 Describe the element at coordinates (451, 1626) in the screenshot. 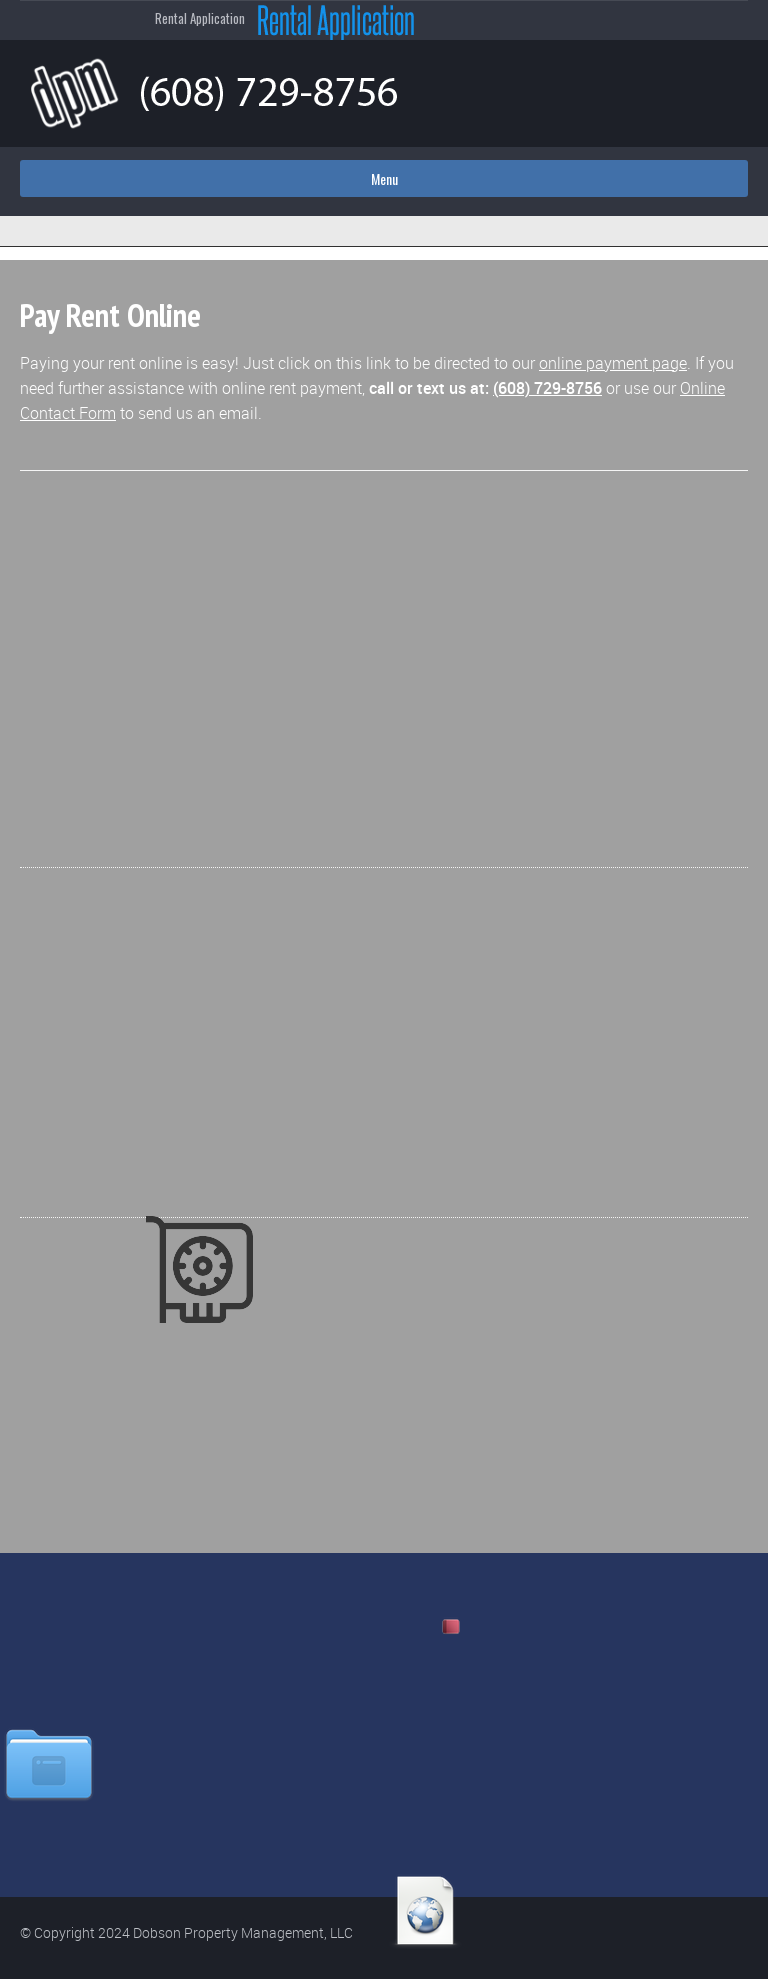

I see `access the desktop folder` at that location.